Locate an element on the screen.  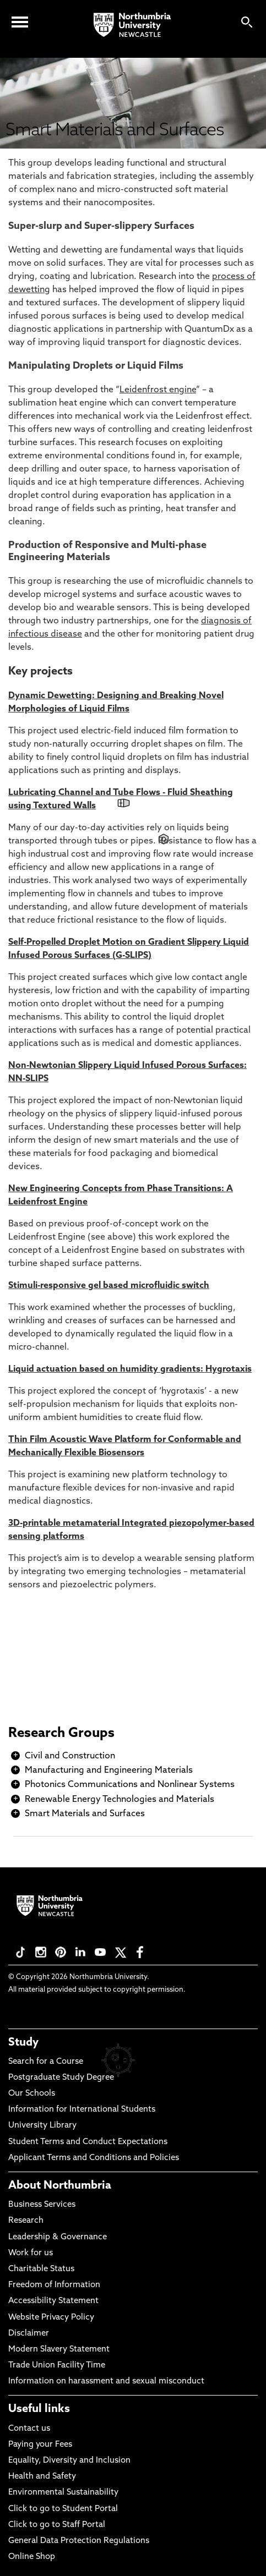
access hardware or mechanical settings is located at coordinates (164, 839).